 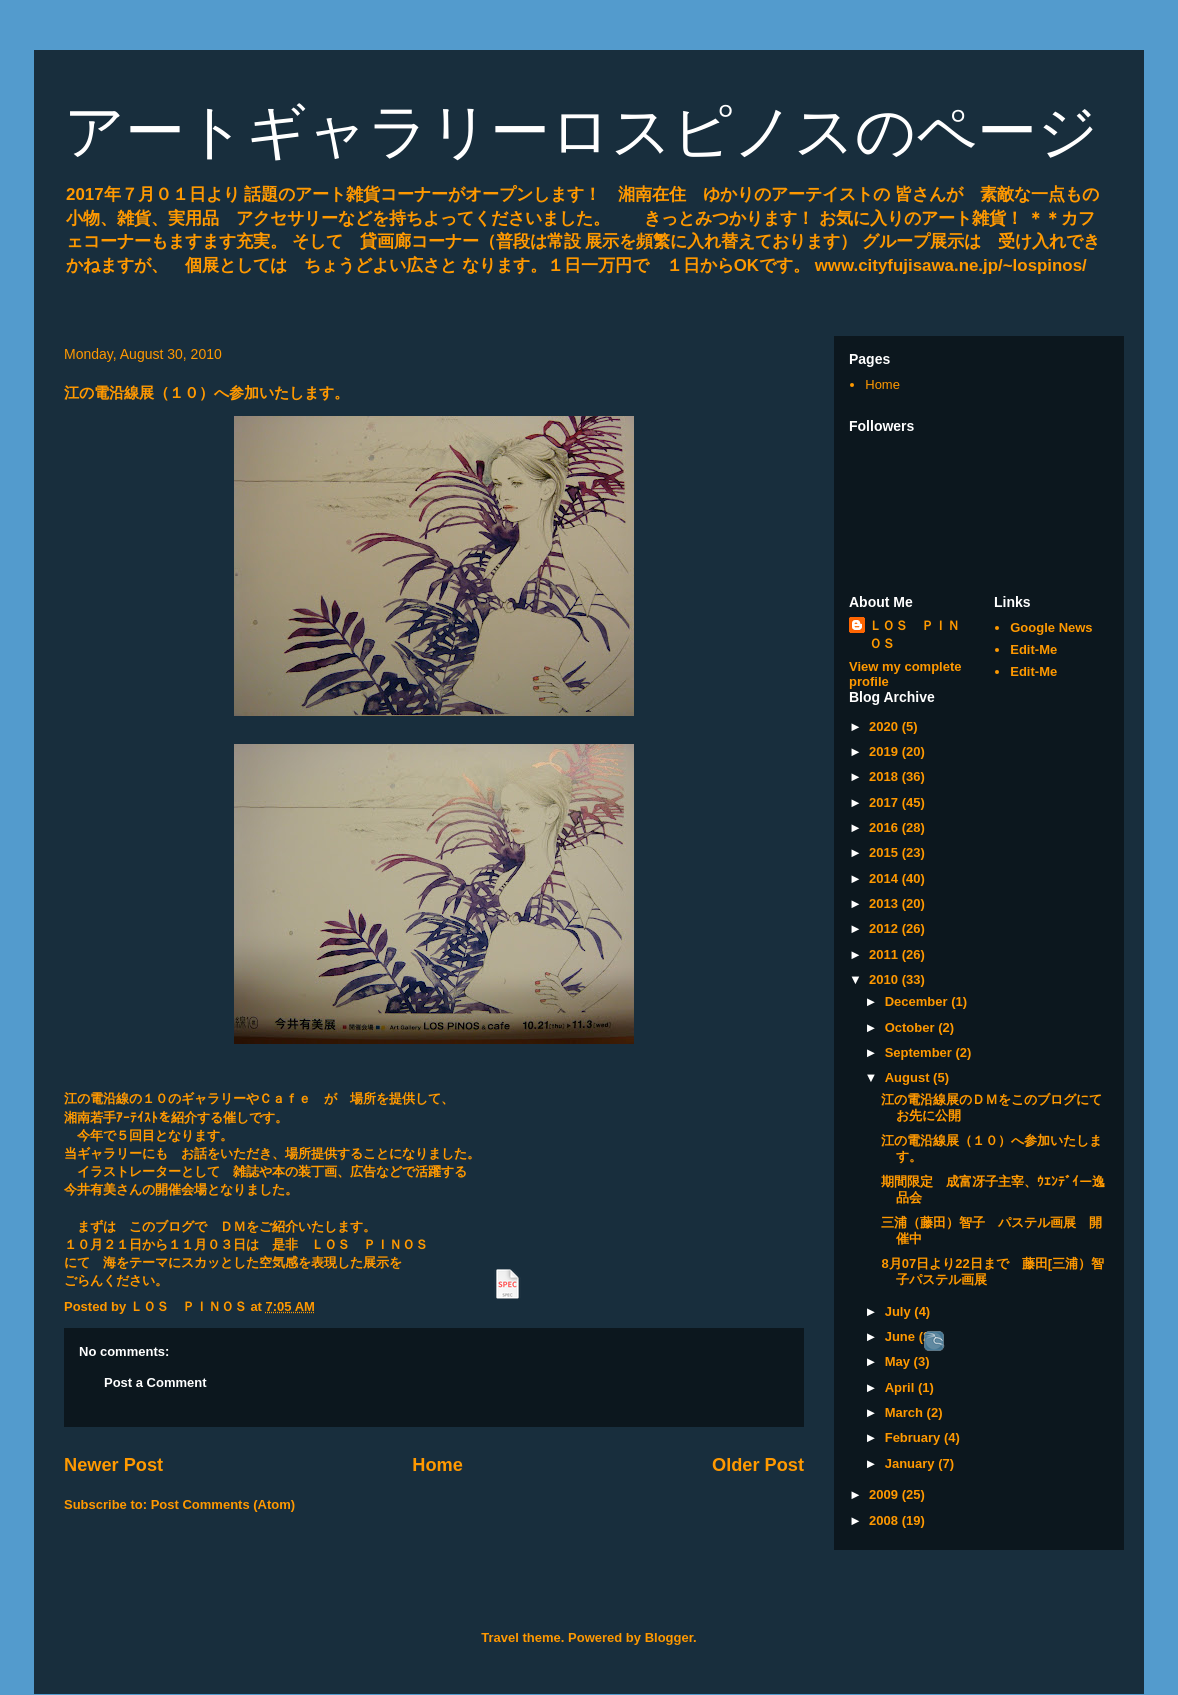 What do you see at coordinates (934, 1341) in the screenshot?
I see `launch kali linux application` at bounding box center [934, 1341].